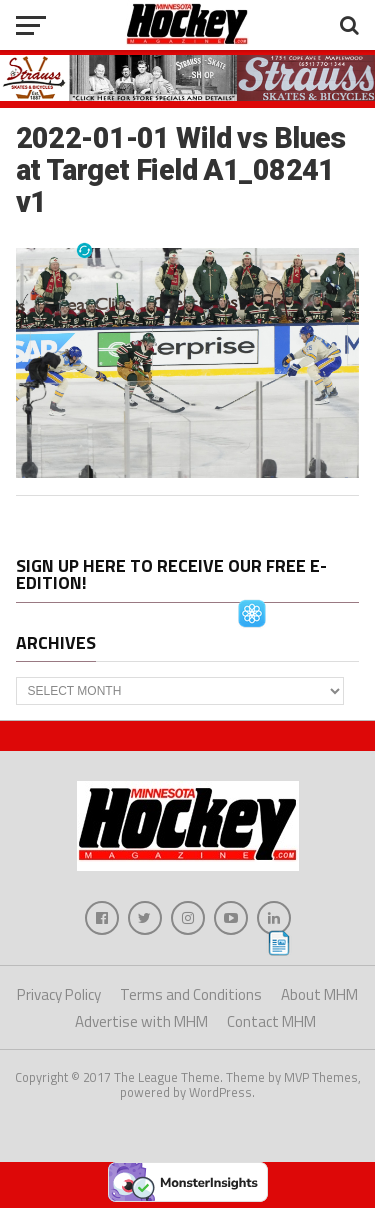 Image resolution: width=375 pixels, height=1208 pixels. I want to click on open desktop wallpaper settings, so click(252, 614).